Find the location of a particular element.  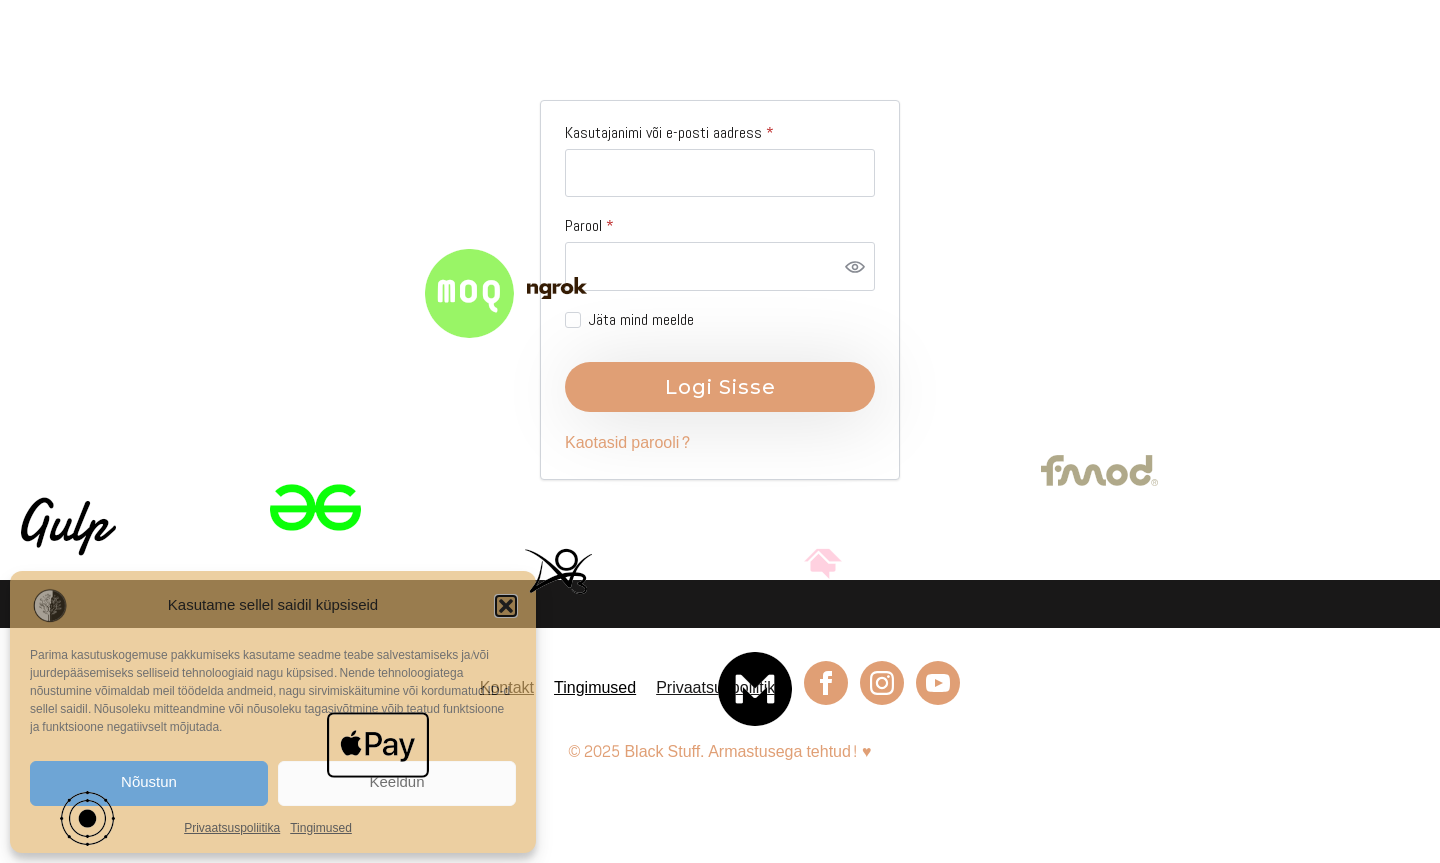

pay with Apple Pay is located at coordinates (378, 745).